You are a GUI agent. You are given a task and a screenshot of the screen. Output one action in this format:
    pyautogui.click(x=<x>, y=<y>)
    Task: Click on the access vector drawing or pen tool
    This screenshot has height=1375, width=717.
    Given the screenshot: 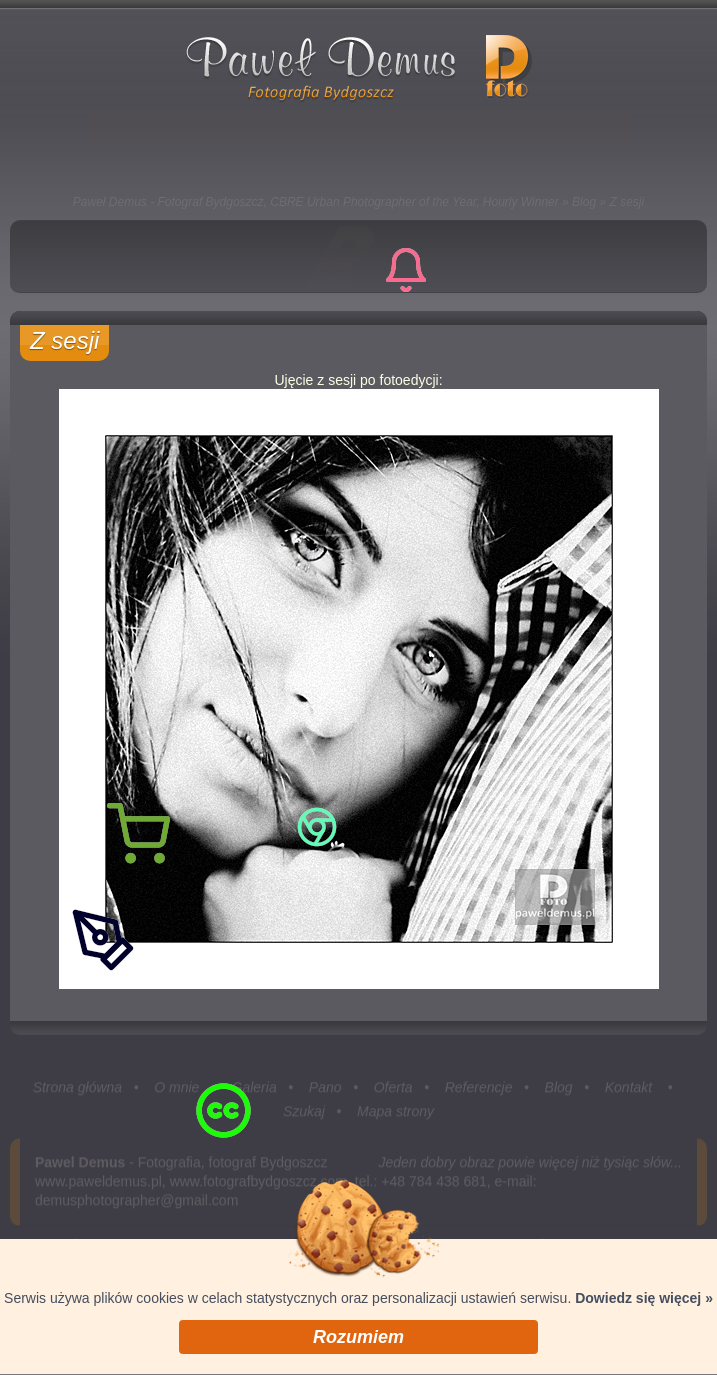 What is the action you would take?
    pyautogui.click(x=103, y=940)
    